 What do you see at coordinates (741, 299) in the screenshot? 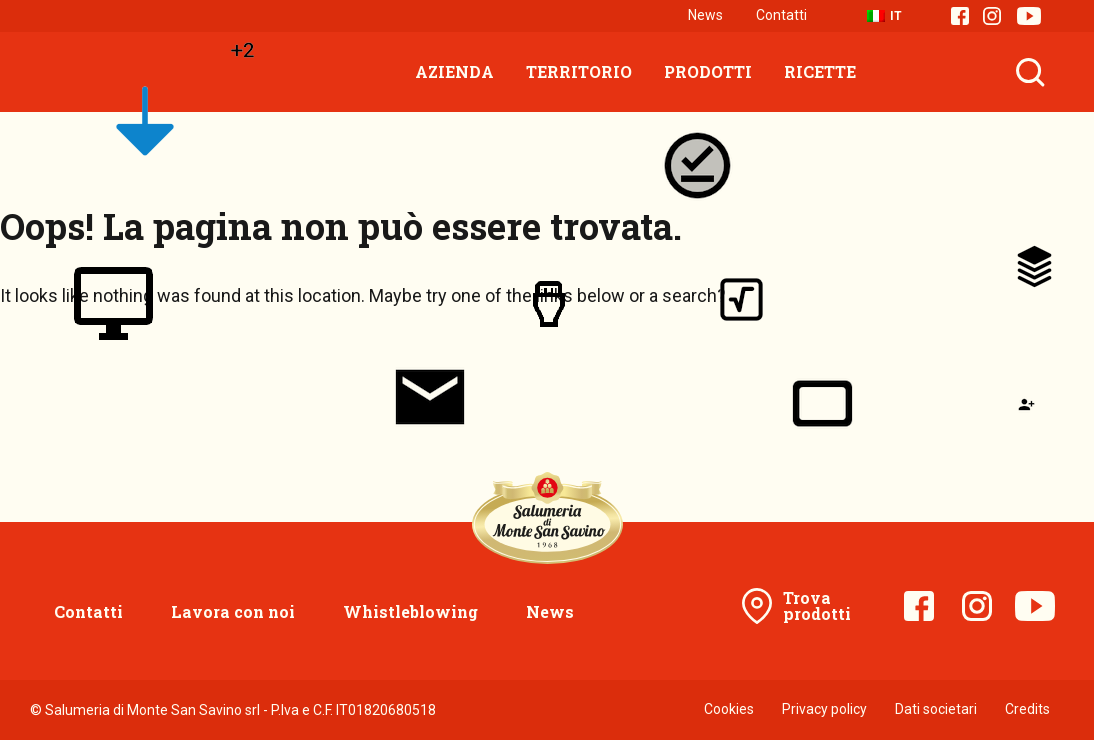
I see `access square root calculator function` at bounding box center [741, 299].